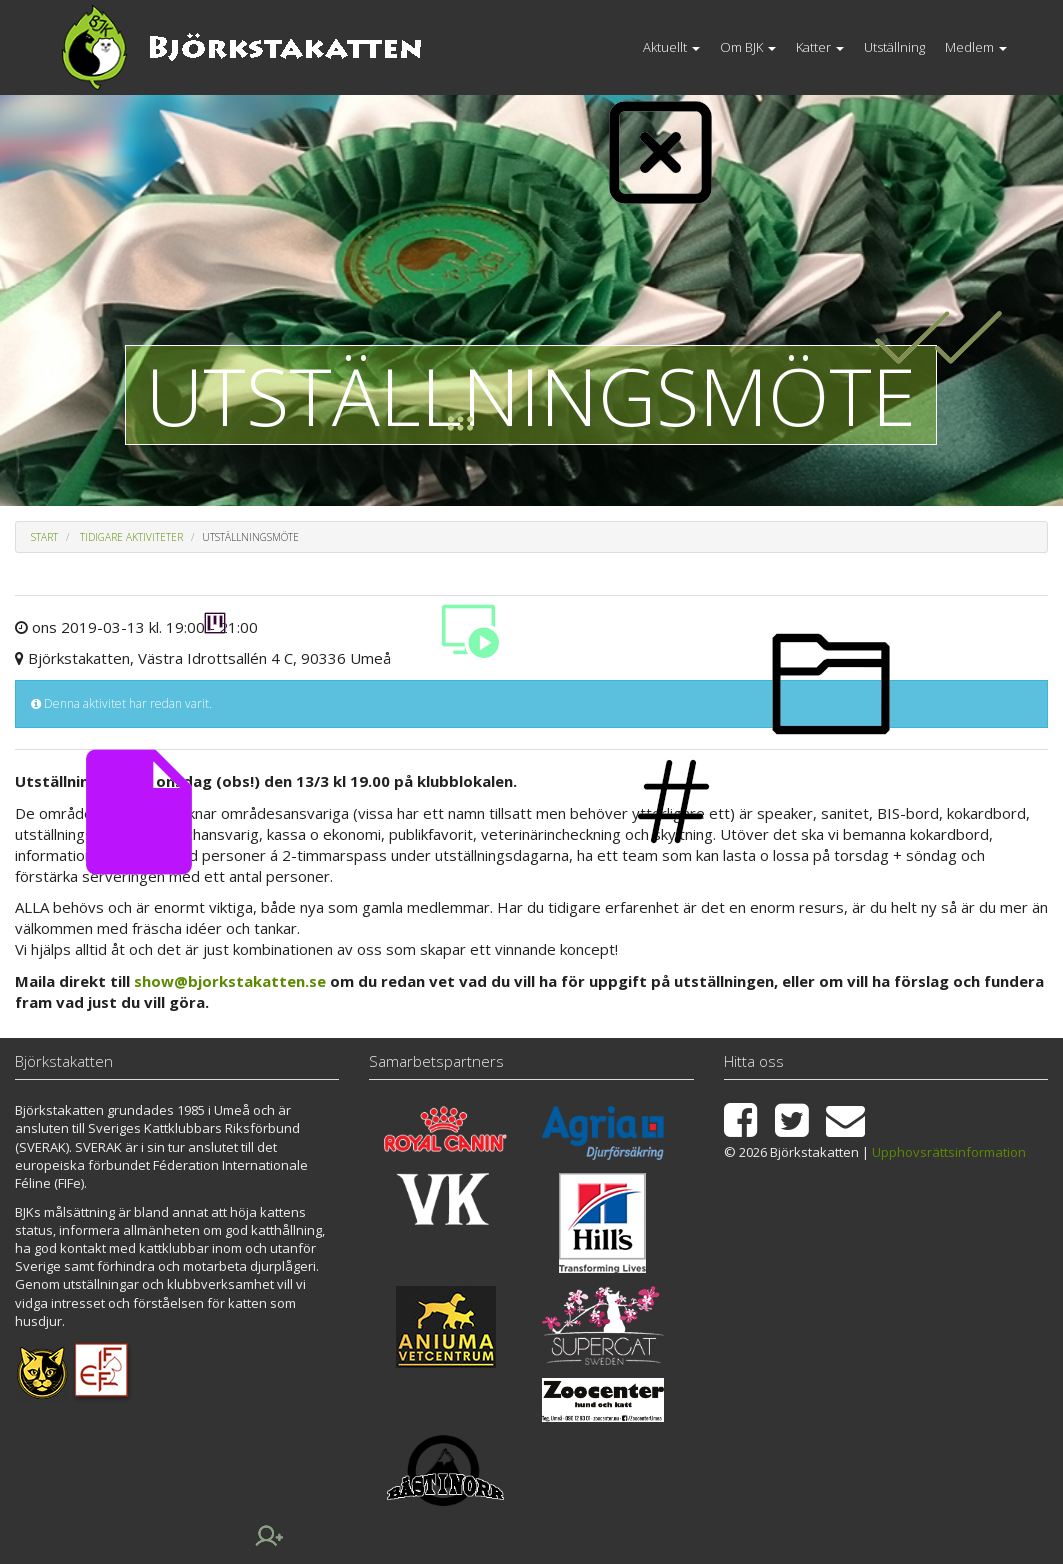  I want to click on view or open a file, so click(139, 812).